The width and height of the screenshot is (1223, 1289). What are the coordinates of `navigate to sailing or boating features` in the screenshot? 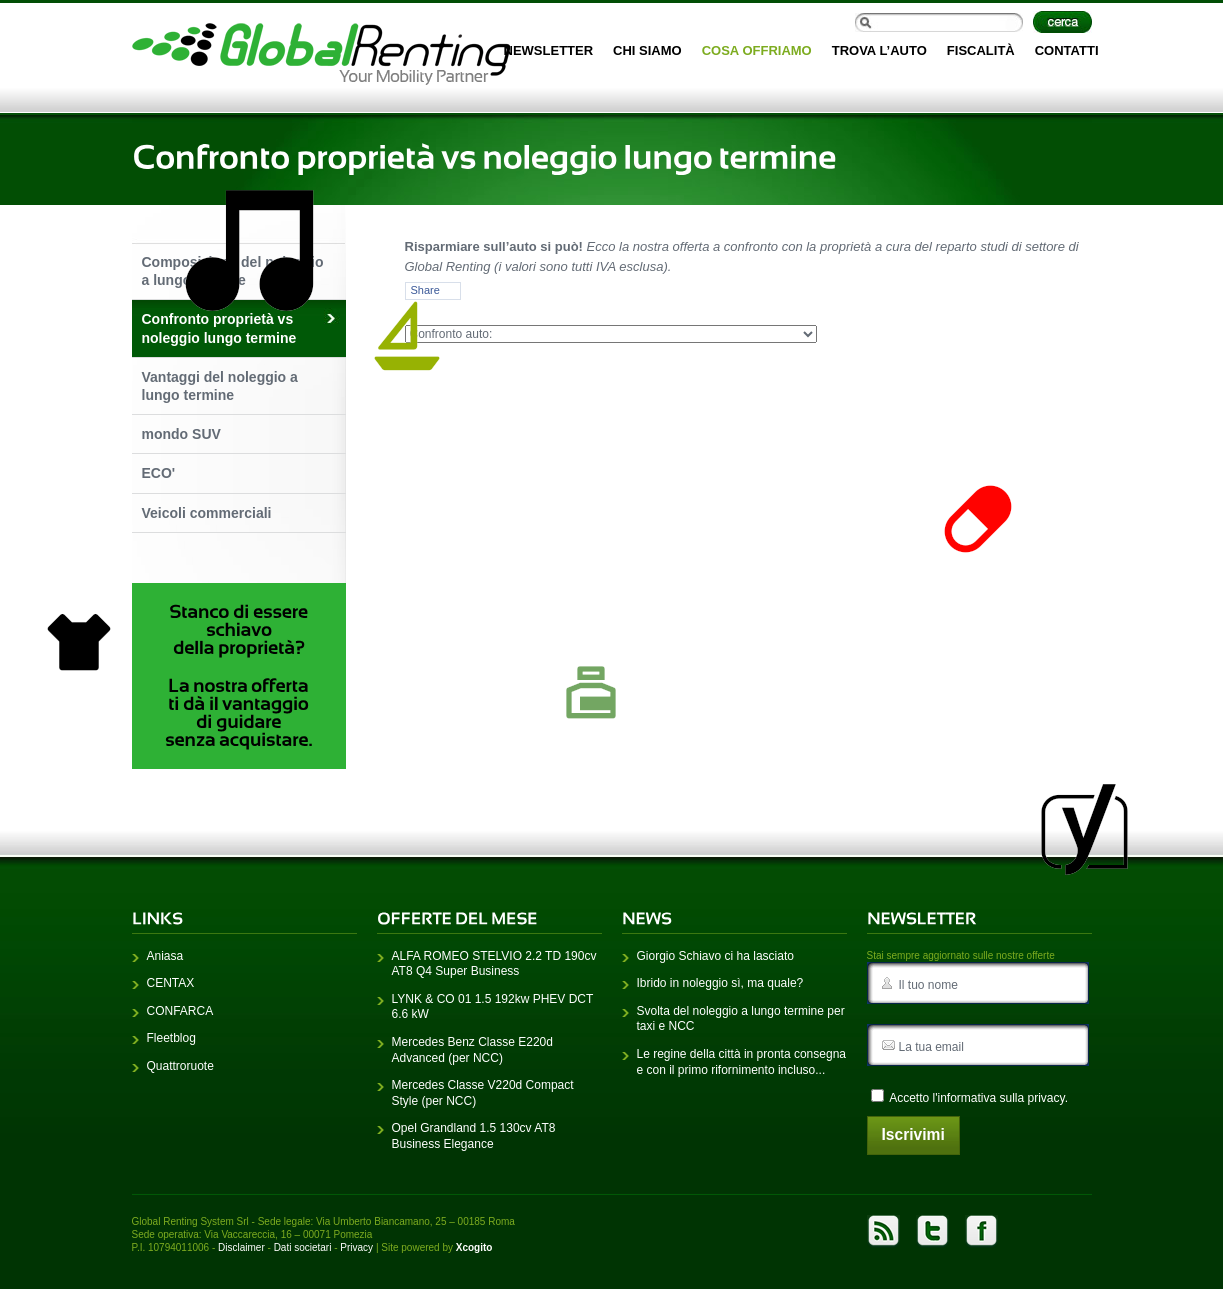 It's located at (407, 336).